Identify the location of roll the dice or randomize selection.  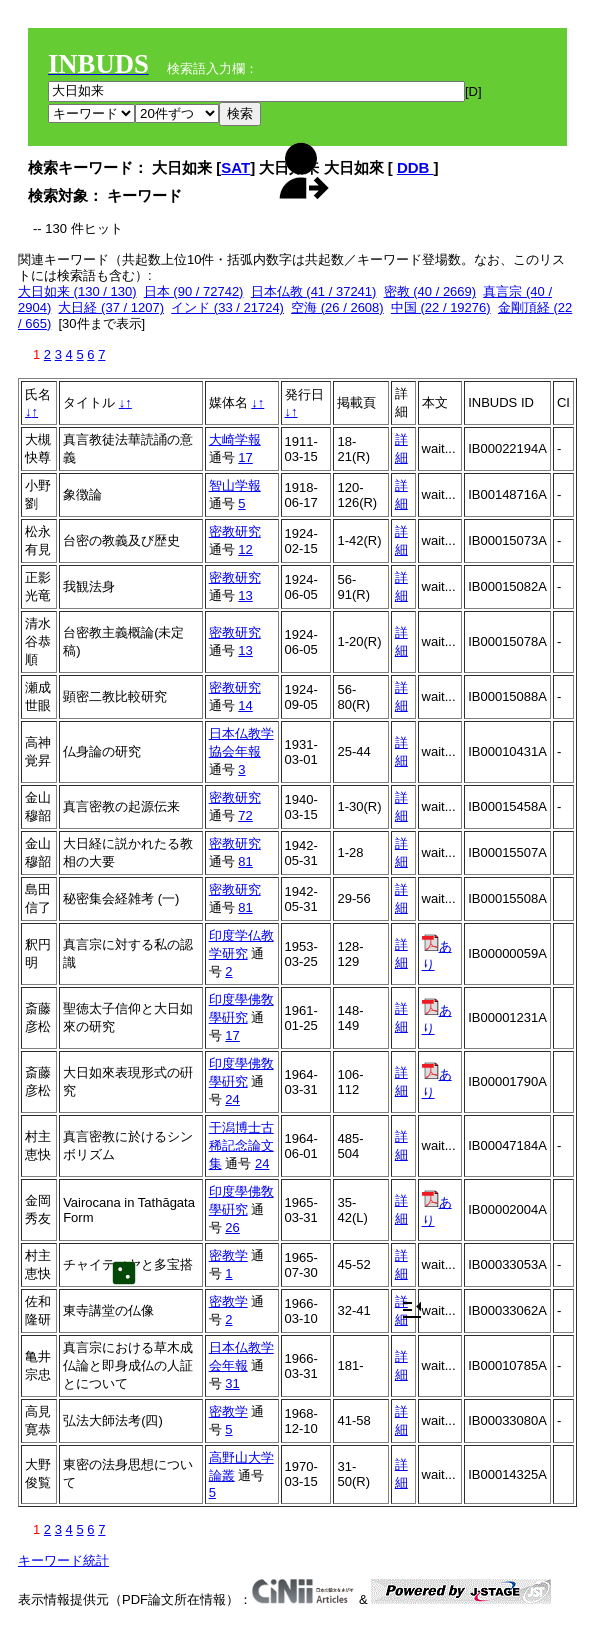
(124, 1273).